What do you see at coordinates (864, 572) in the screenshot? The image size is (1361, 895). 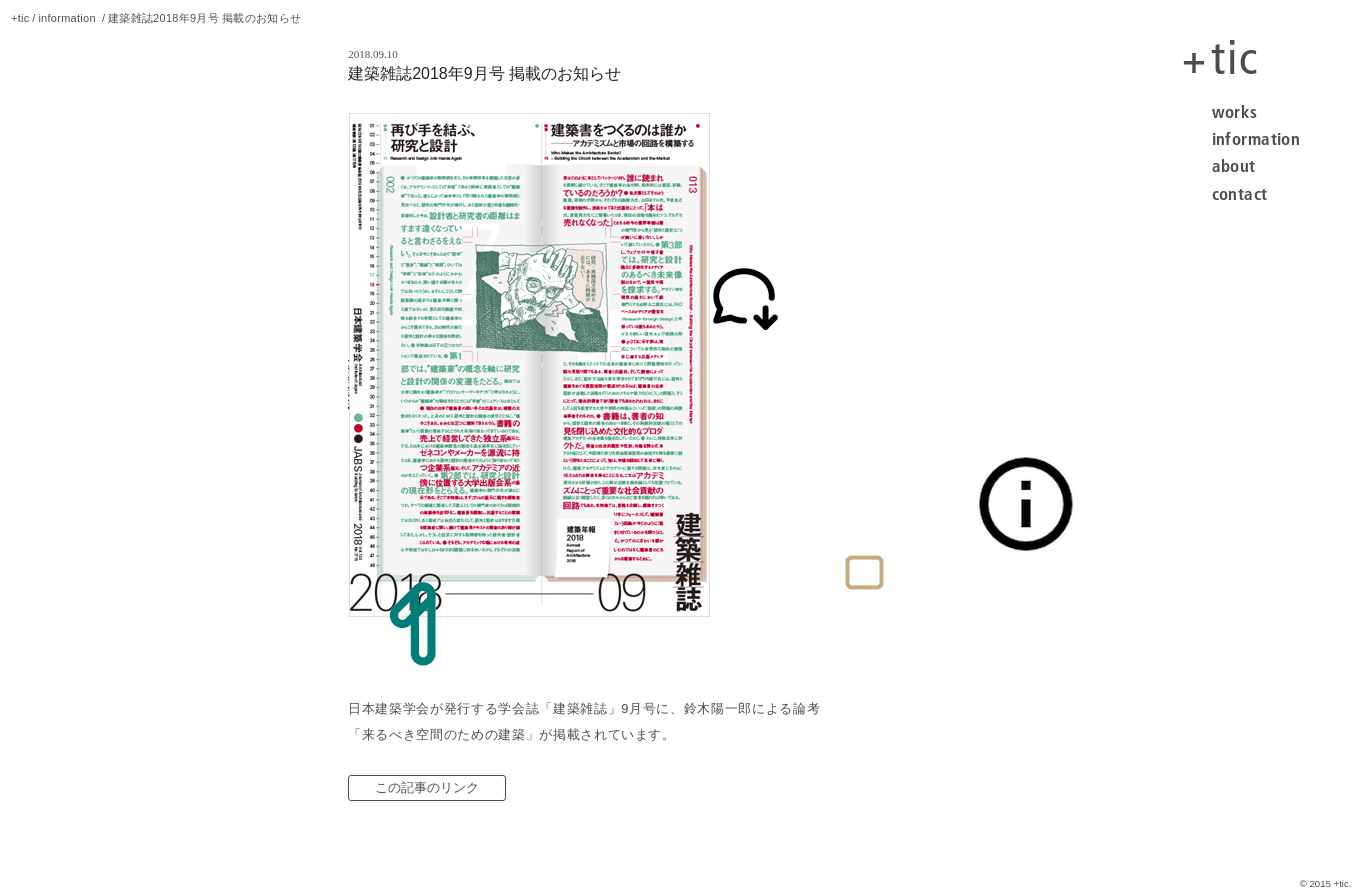 I see `crop image to 5:4 aspect ratio` at bounding box center [864, 572].